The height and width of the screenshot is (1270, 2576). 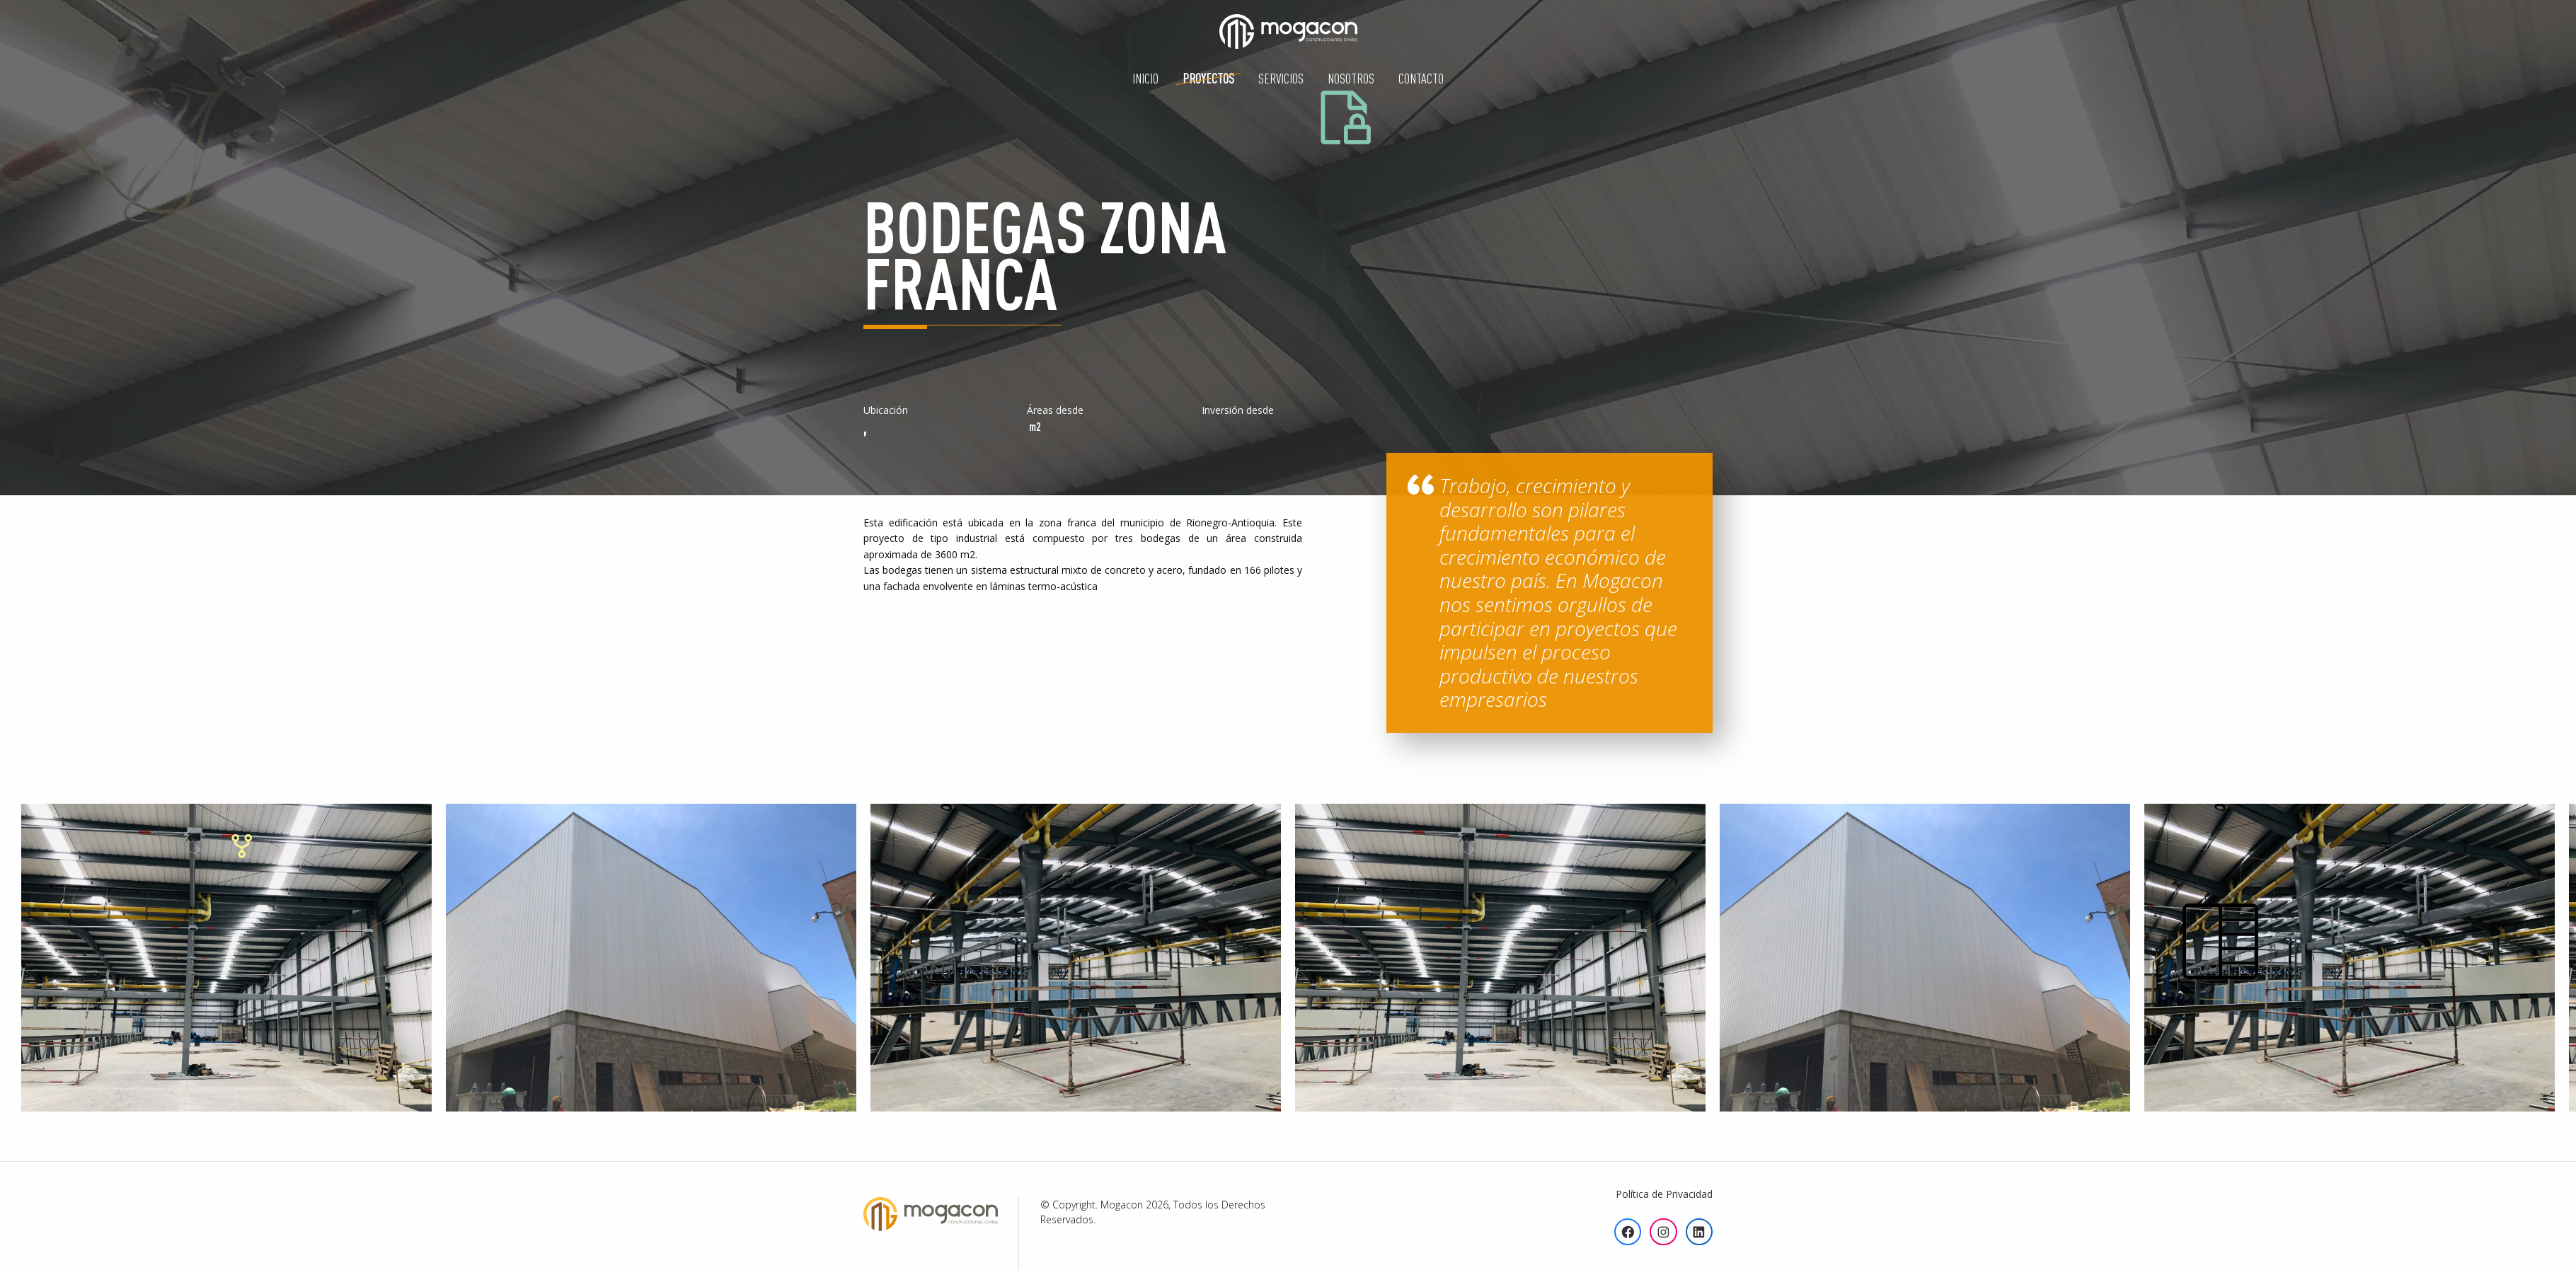 What do you see at coordinates (2220, 941) in the screenshot?
I see `toggle half-fill or partial selection` at bounding box center [2220, 941].